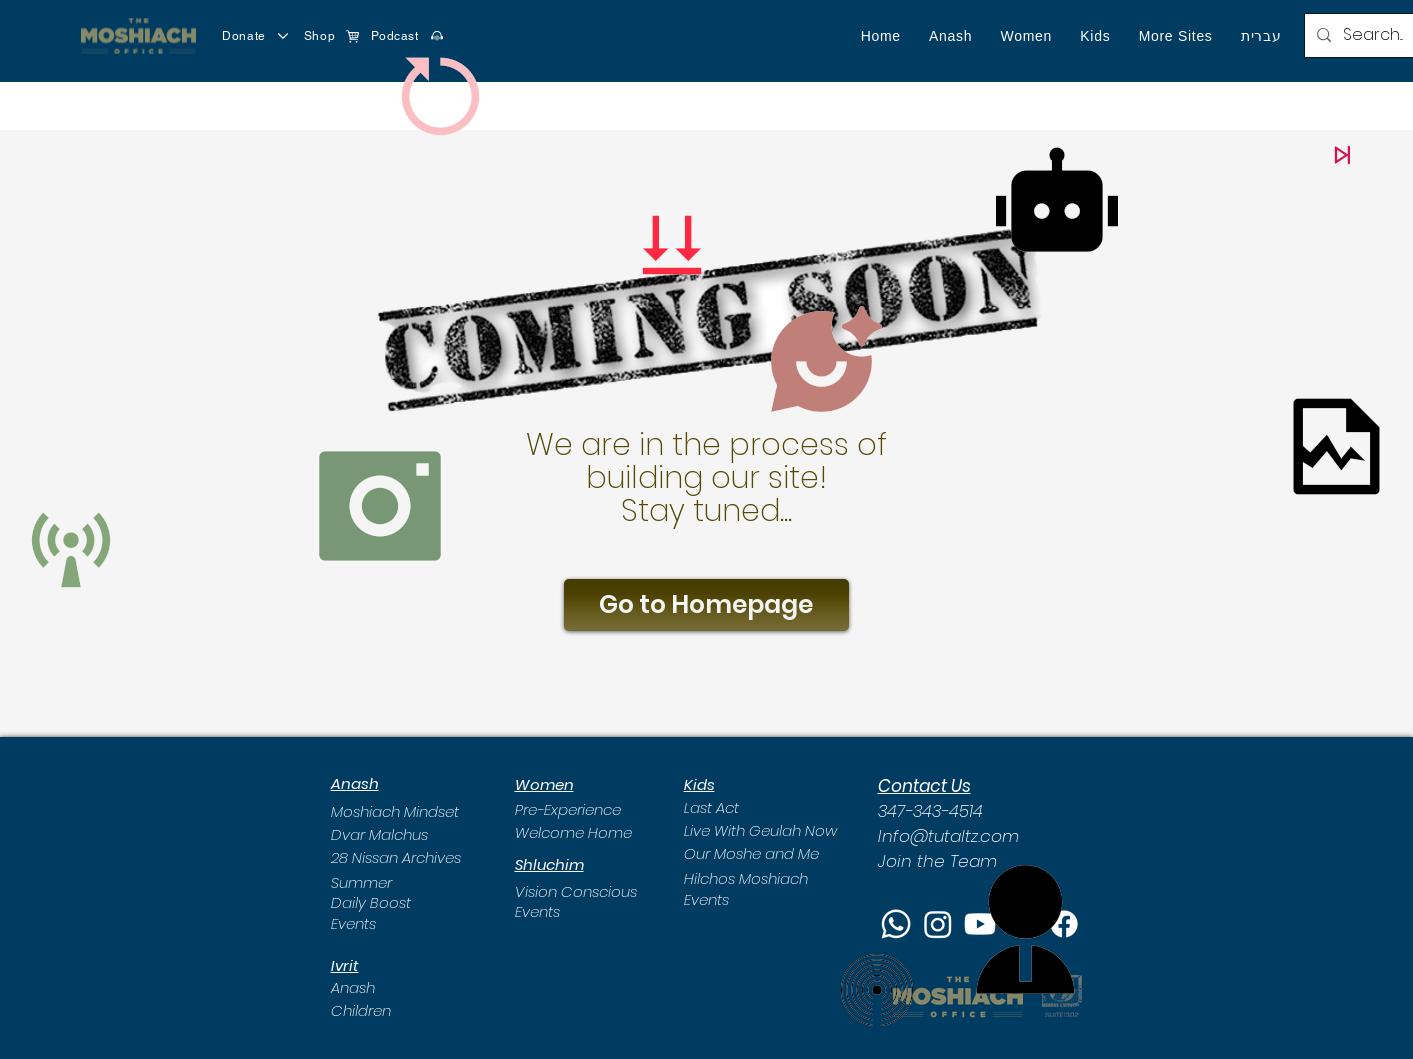 The width and height of the screenshot is (1413, 1059). Describe the element at coordinates (821, 361) in the screenshot. I see `chat with ai assistant` at that location.